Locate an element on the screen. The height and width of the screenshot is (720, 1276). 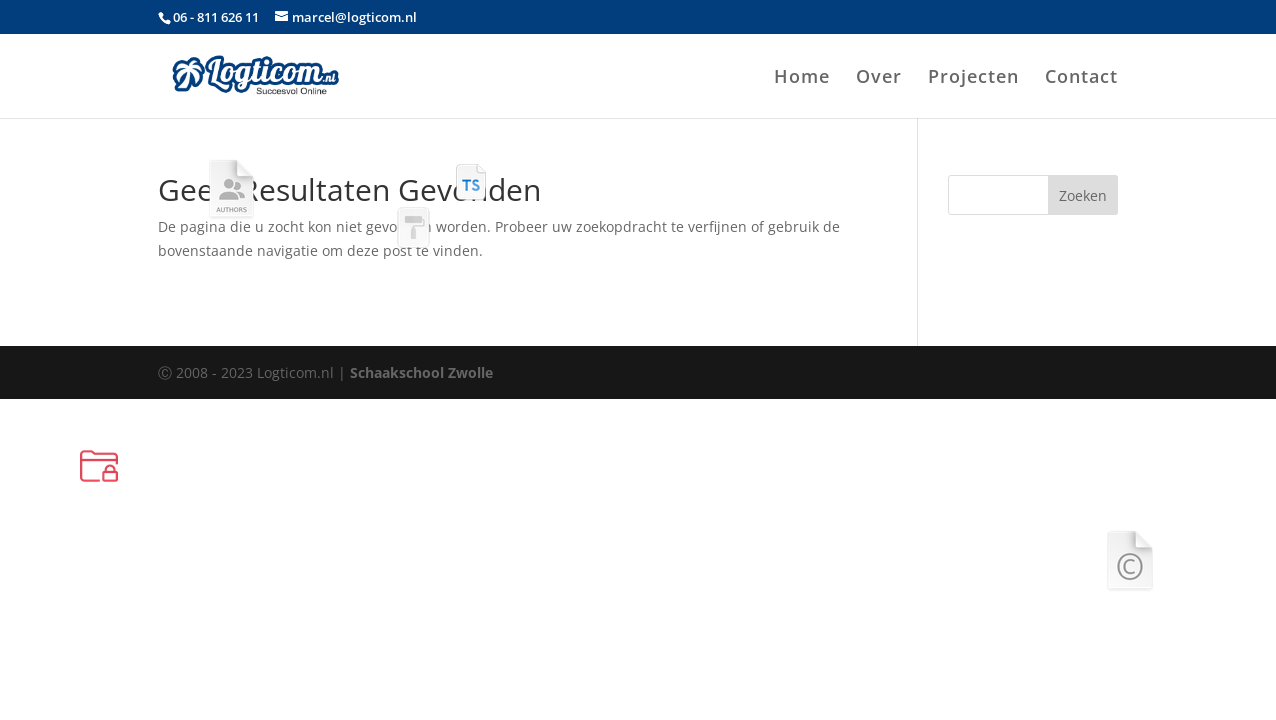
a typescript source code file is located at coordinates (471, 182).